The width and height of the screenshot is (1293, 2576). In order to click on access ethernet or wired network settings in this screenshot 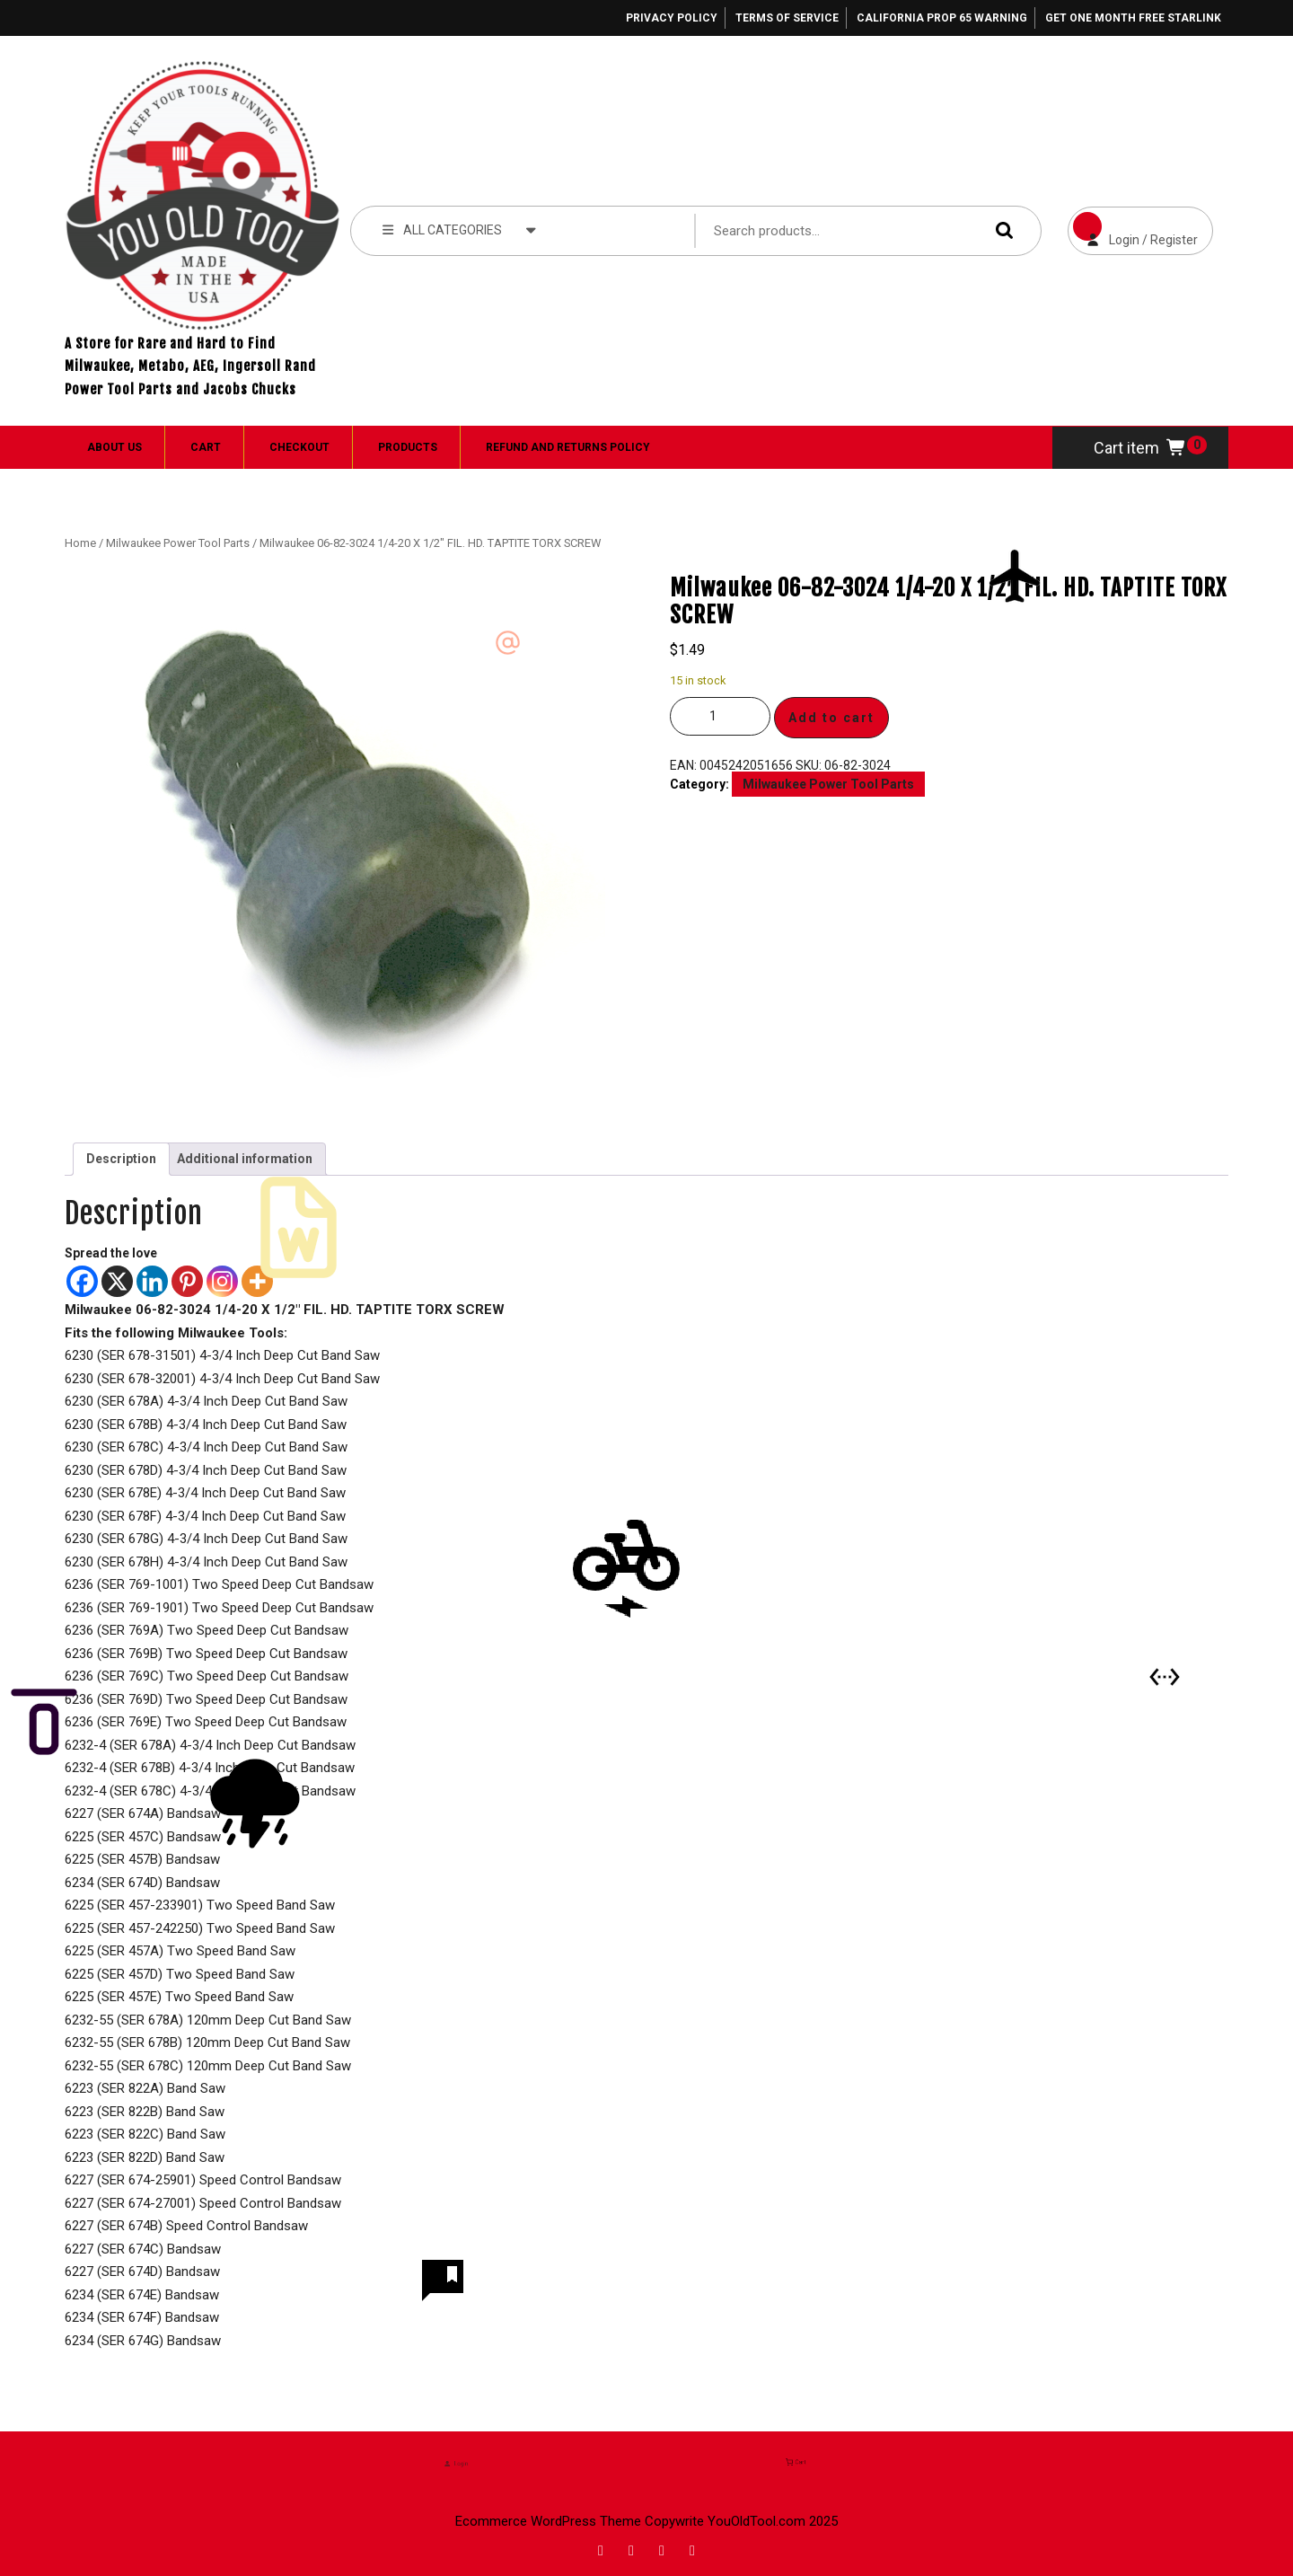, I will do `click(1165, 1677)`.